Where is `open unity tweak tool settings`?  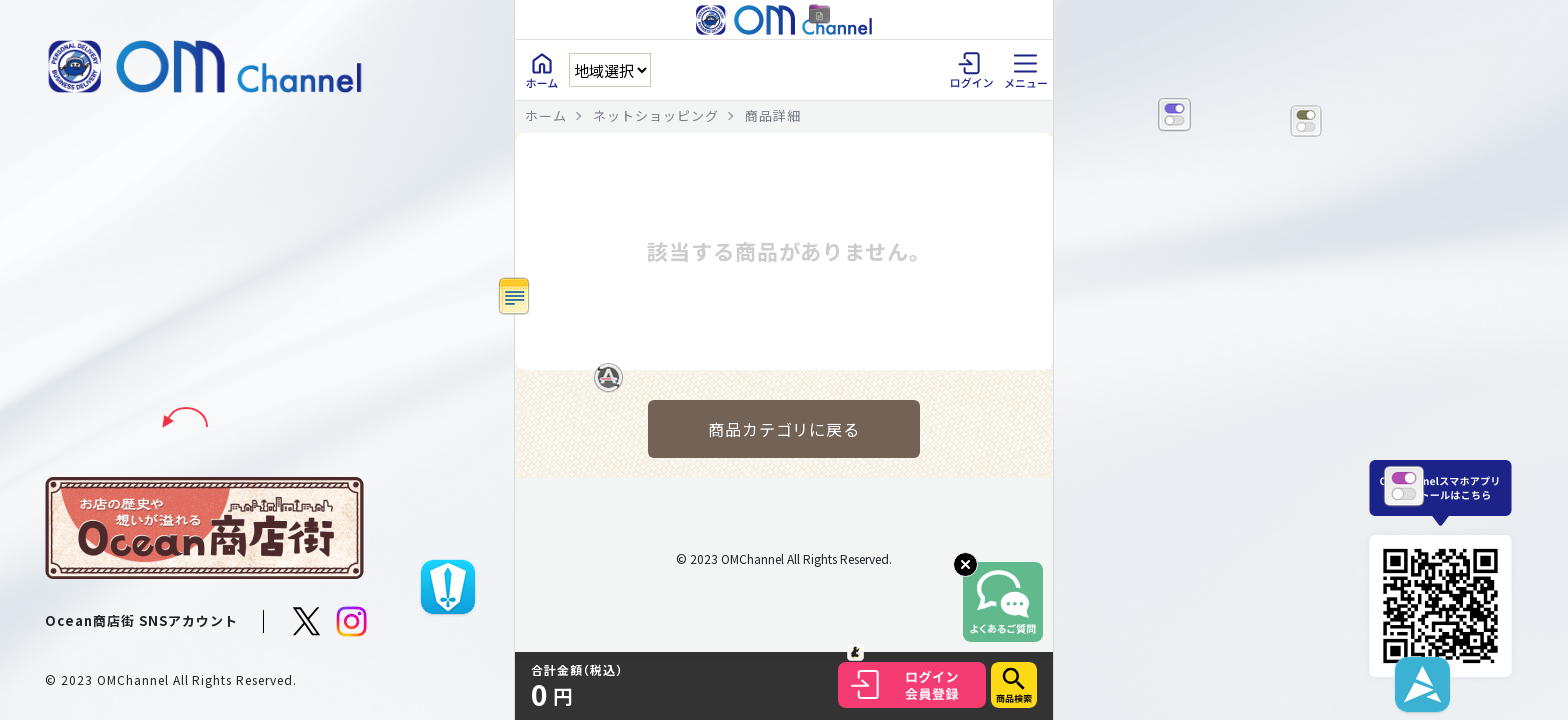
open unity tweak tool settings is located at coordinates (1404, 486).